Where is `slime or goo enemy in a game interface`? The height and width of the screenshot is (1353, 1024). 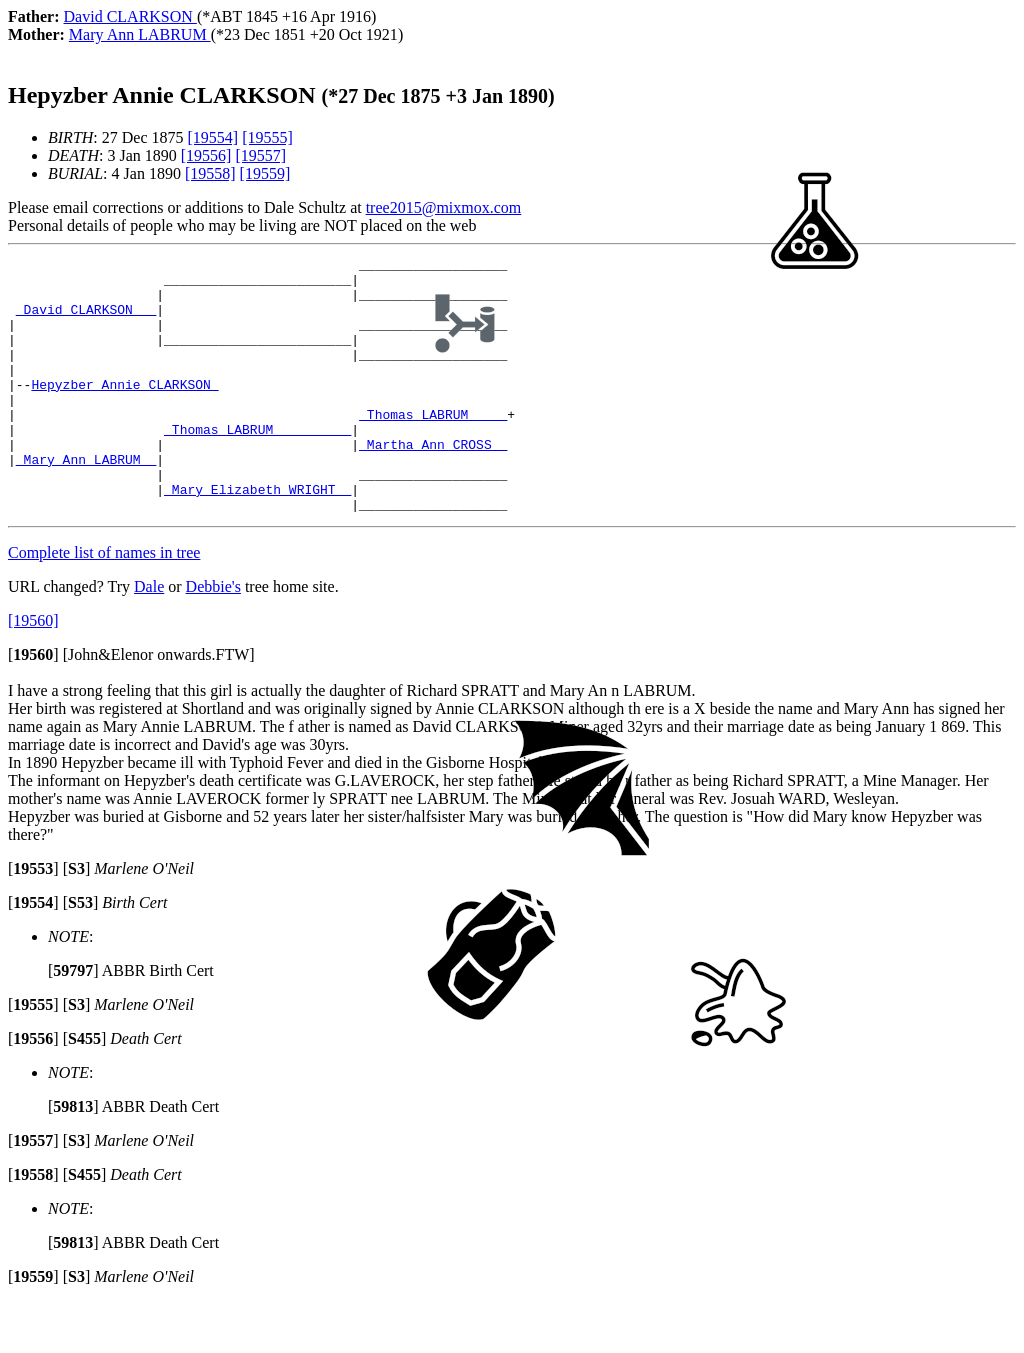
slime or goo enemy in a game interface is located at coordinates (738, 1002).